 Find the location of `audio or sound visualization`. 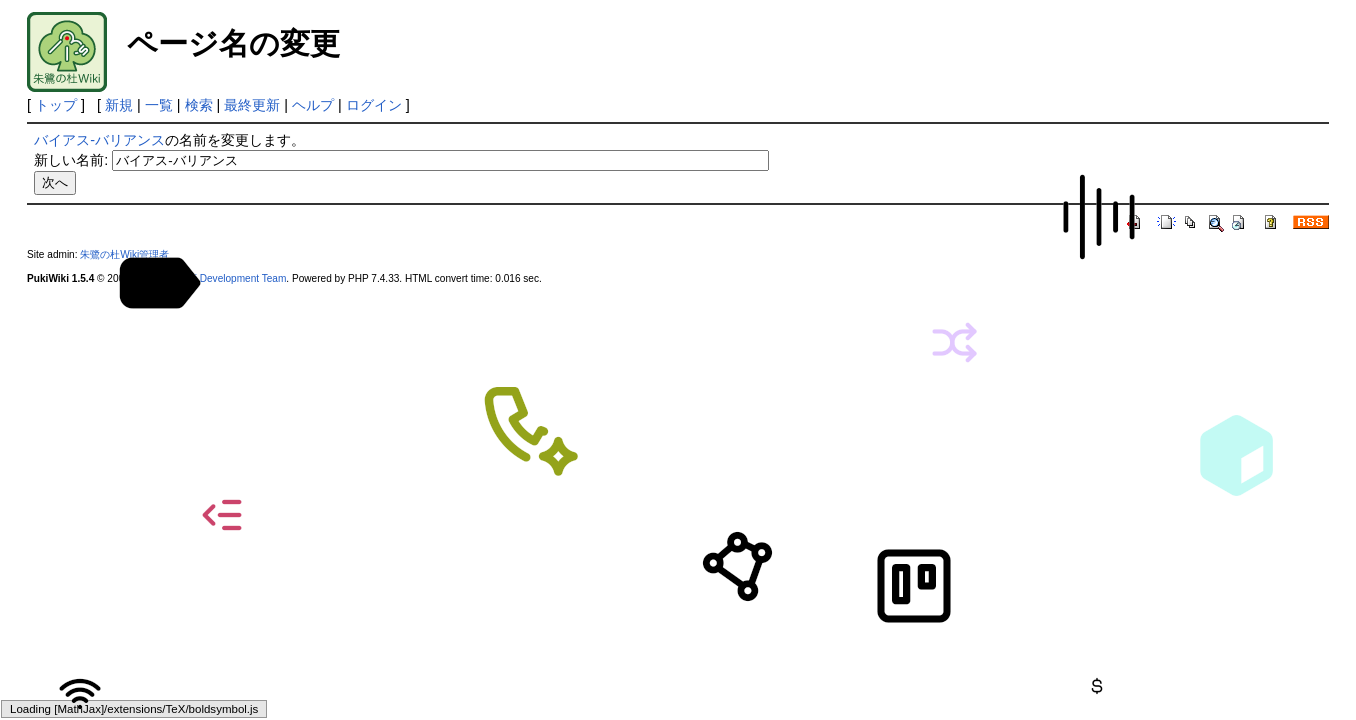

audio or sound visualization is located at coordinates (1099, 217).